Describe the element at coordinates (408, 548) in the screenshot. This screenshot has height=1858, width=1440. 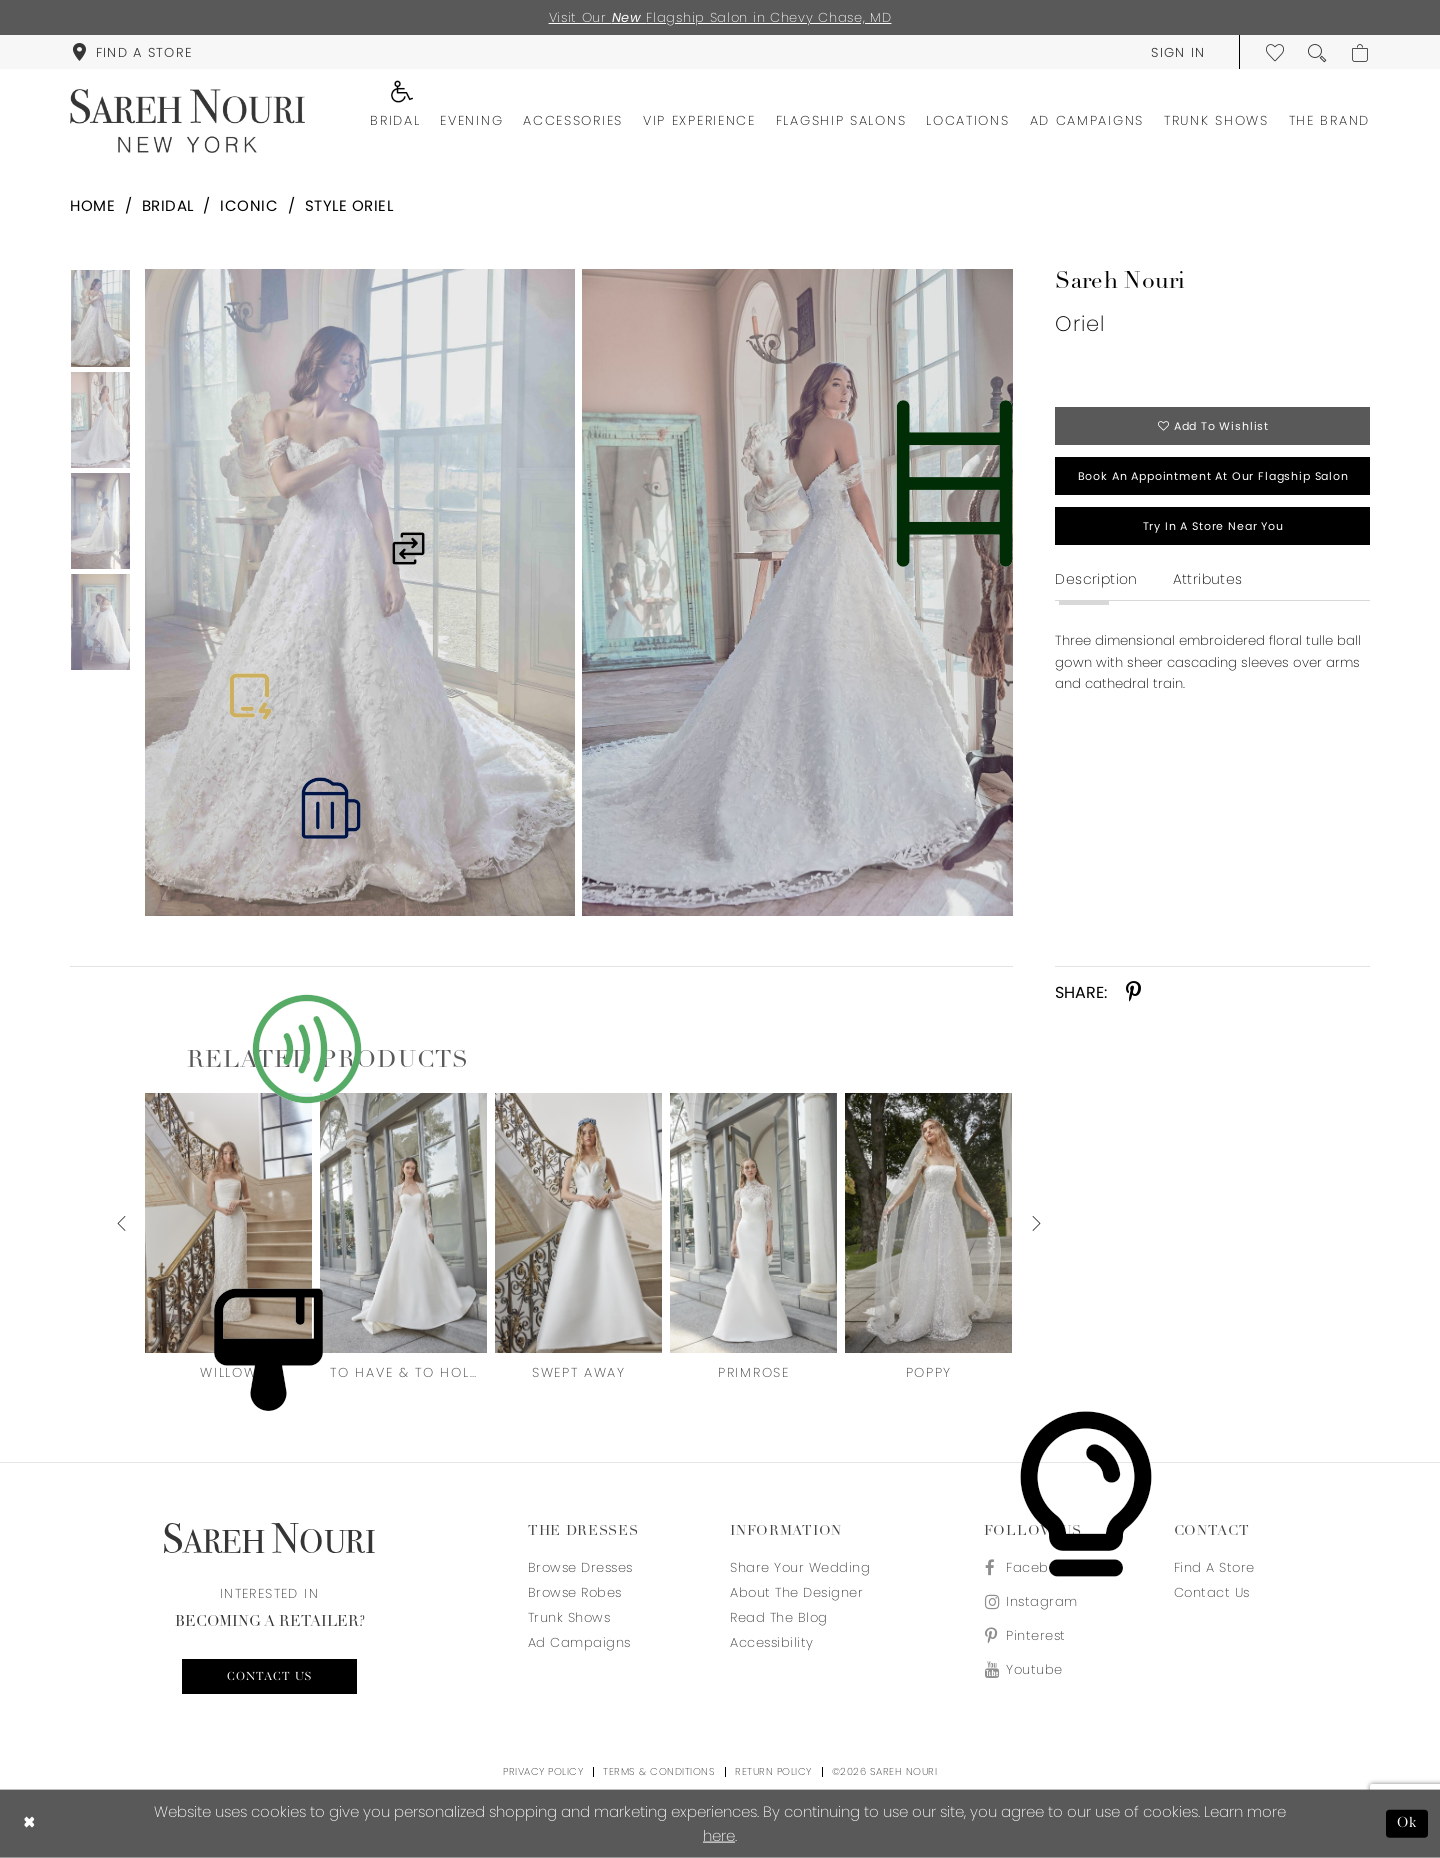
I see `swap or exchange items` at that location.